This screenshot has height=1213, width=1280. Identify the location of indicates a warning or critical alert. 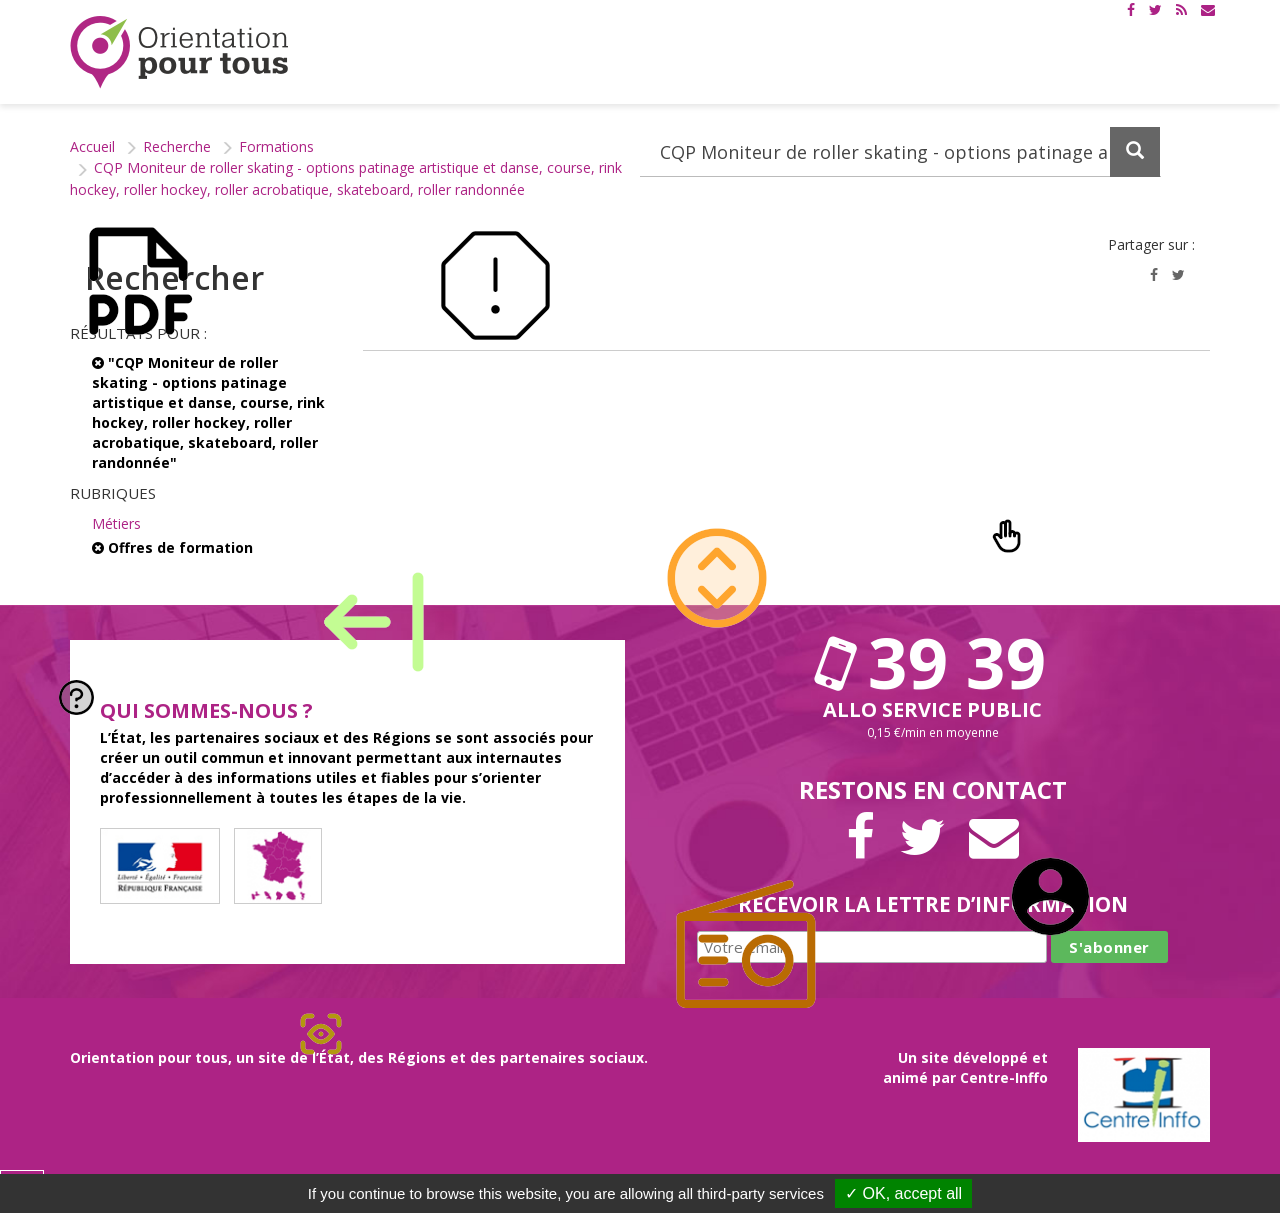
(495, 285).